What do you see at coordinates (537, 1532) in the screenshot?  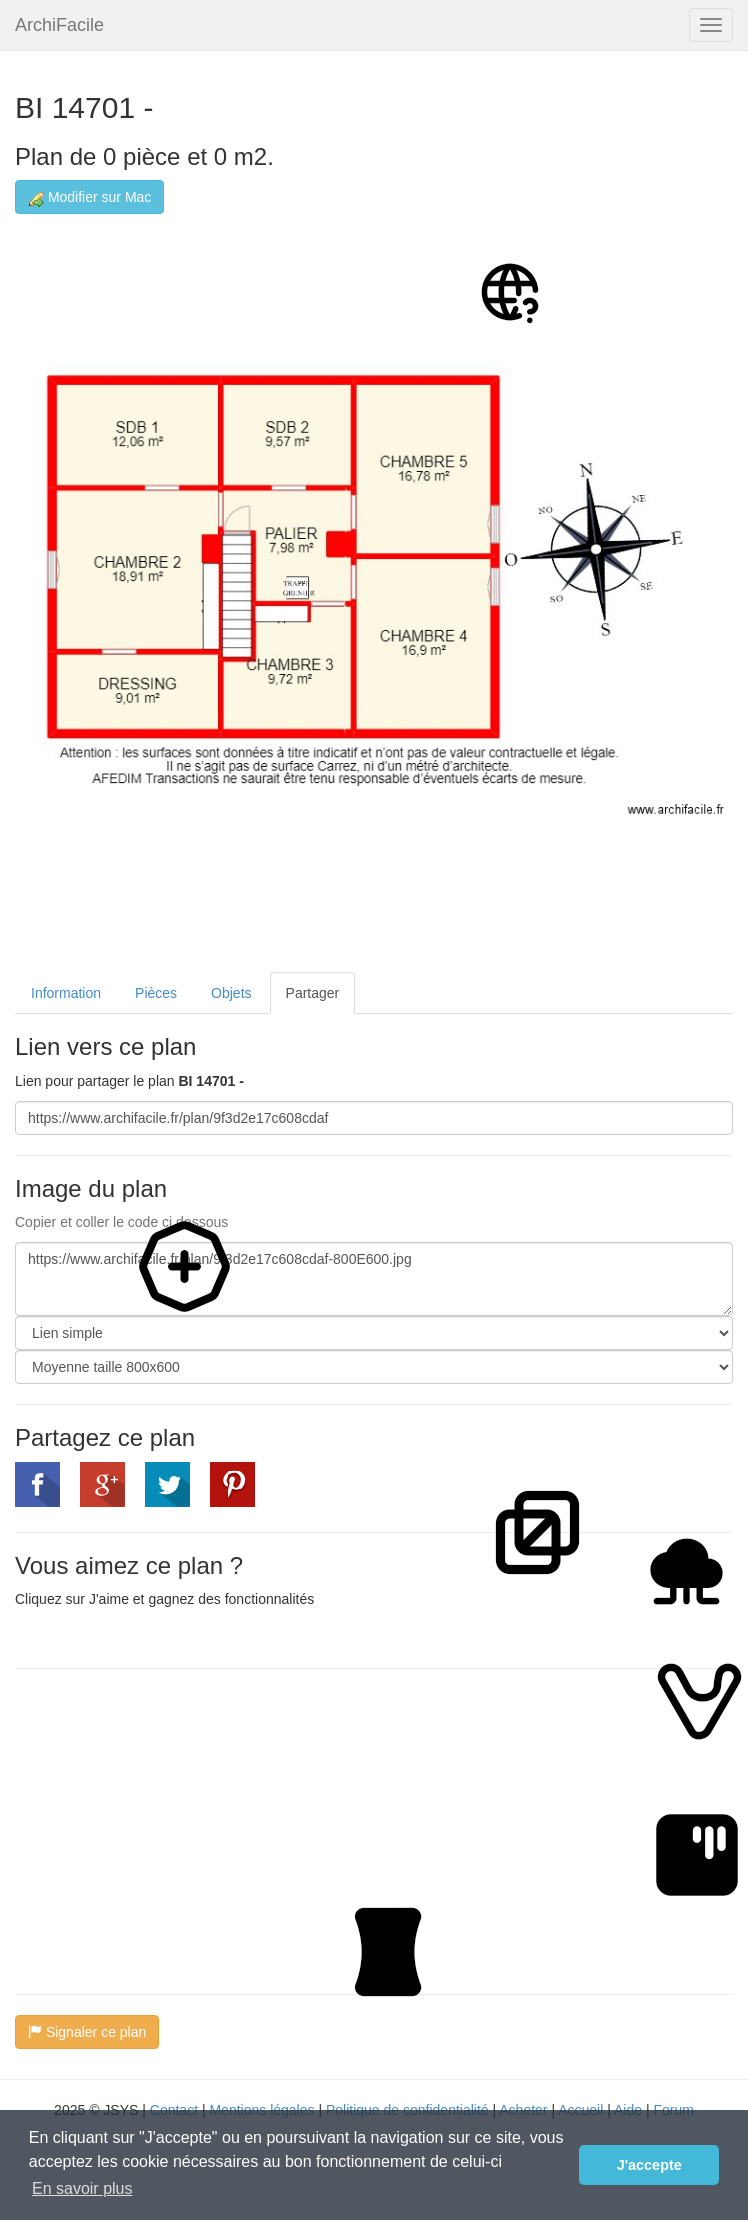 I see `view overlapping or intersecting layers` at bounding box center [537, 1532].